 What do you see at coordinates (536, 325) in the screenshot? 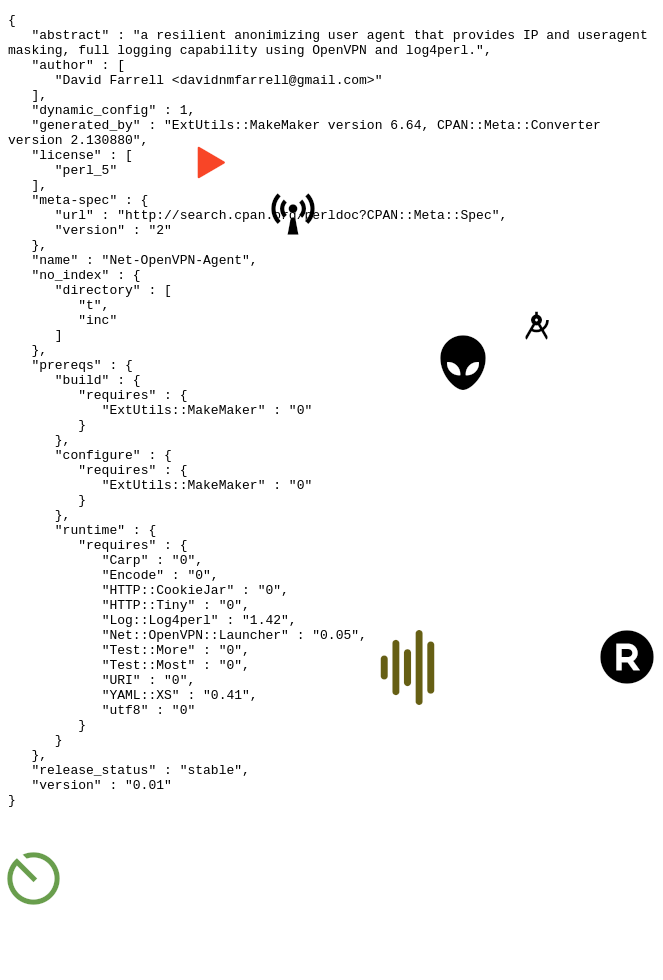
I see `access precision drawing or design tools` at bounding box center [536, 325].